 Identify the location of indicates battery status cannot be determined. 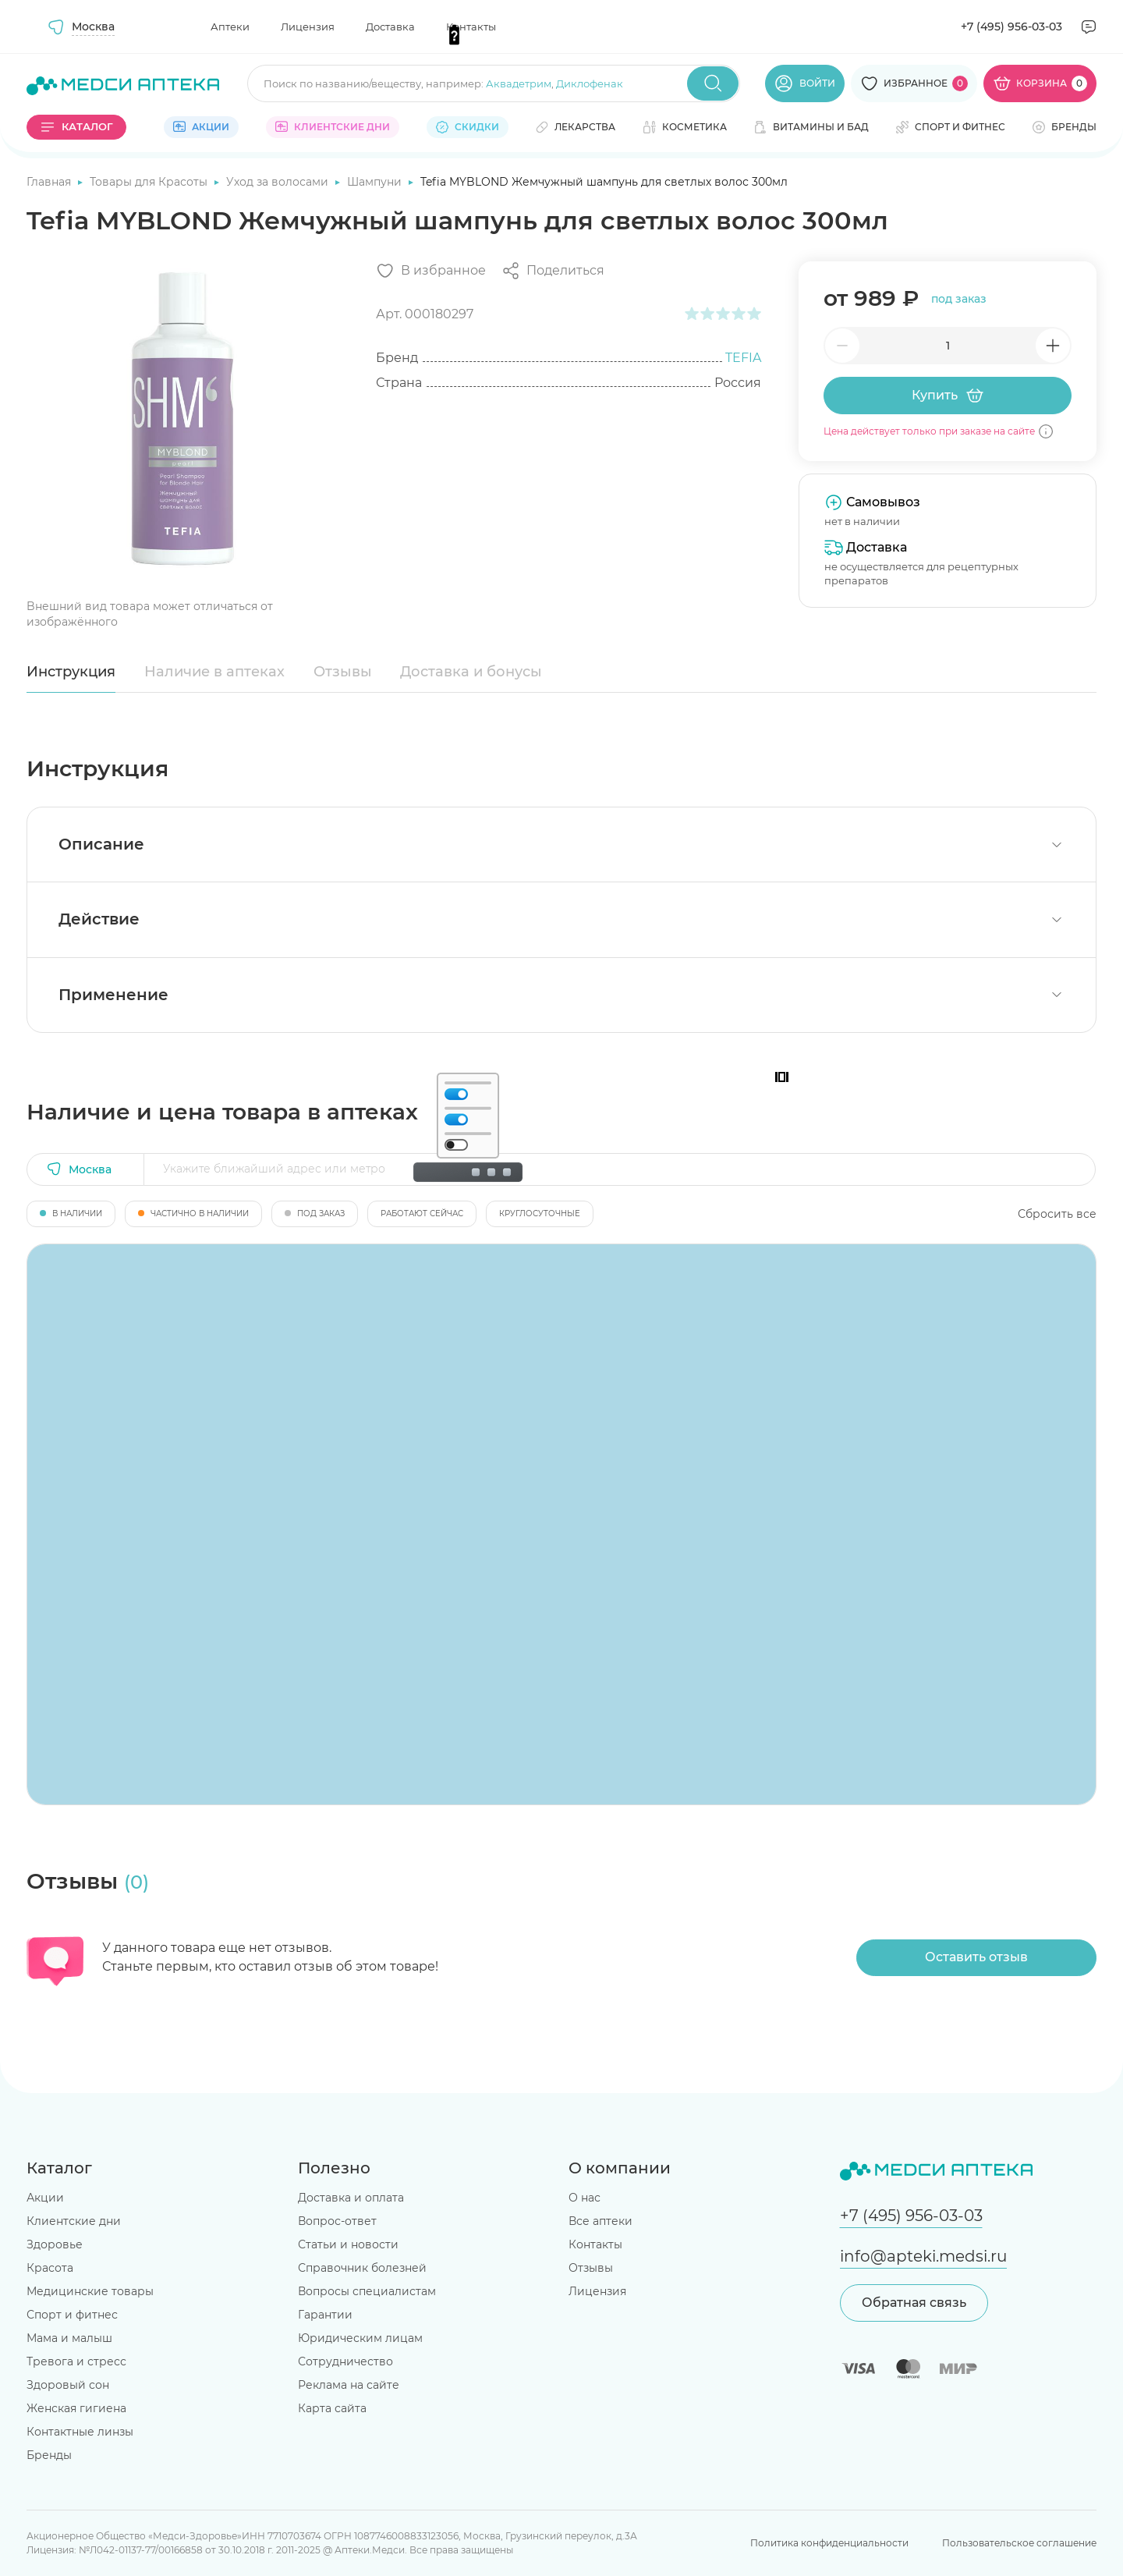
(454, 34).